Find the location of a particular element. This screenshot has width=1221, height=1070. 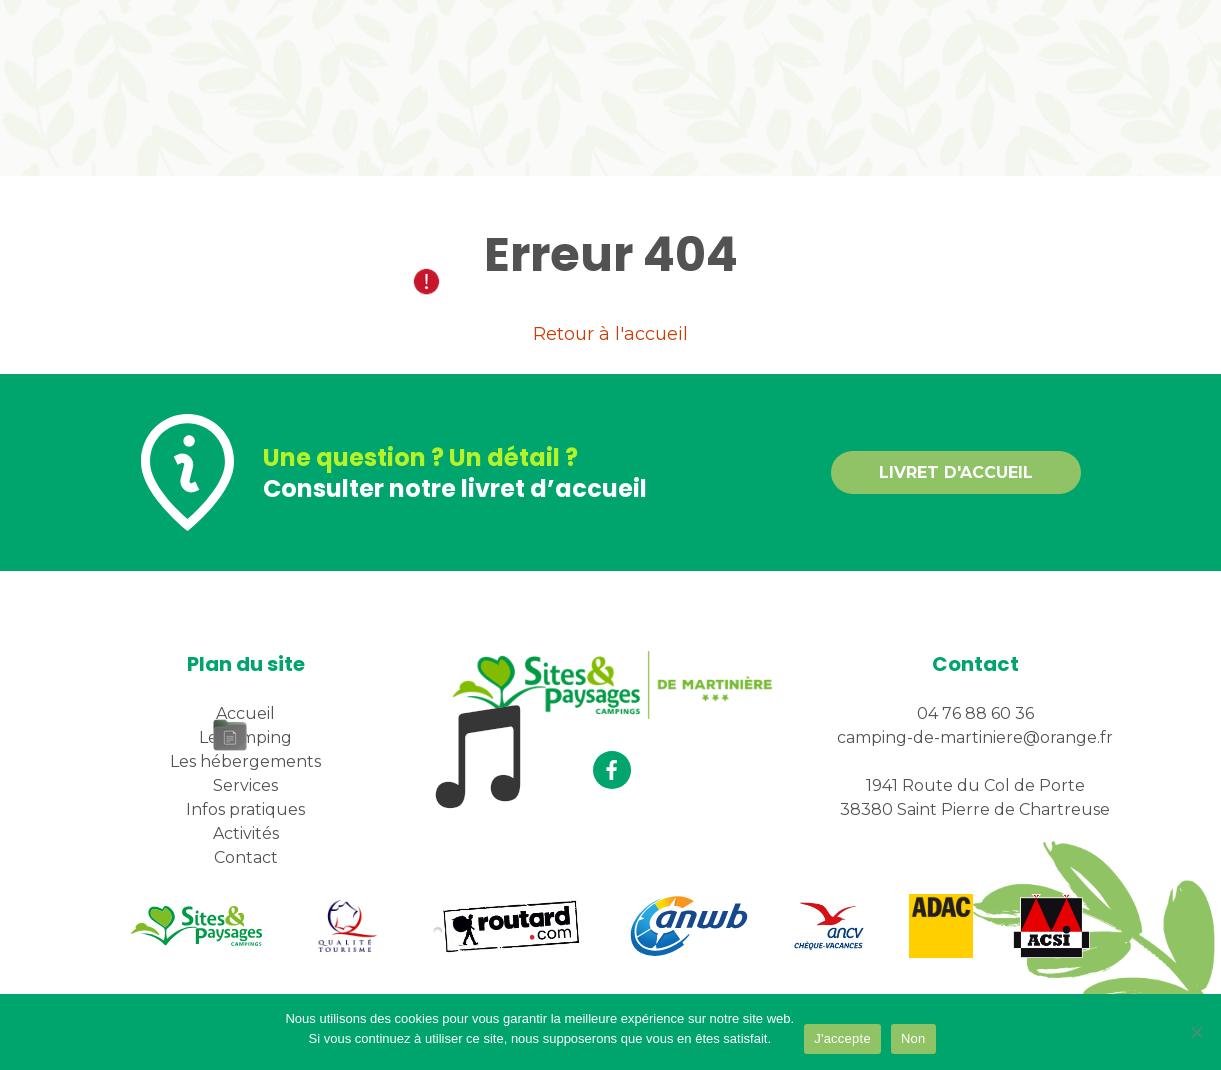

indicates a critical error or dangerous action is located at coordinates (426, 281).